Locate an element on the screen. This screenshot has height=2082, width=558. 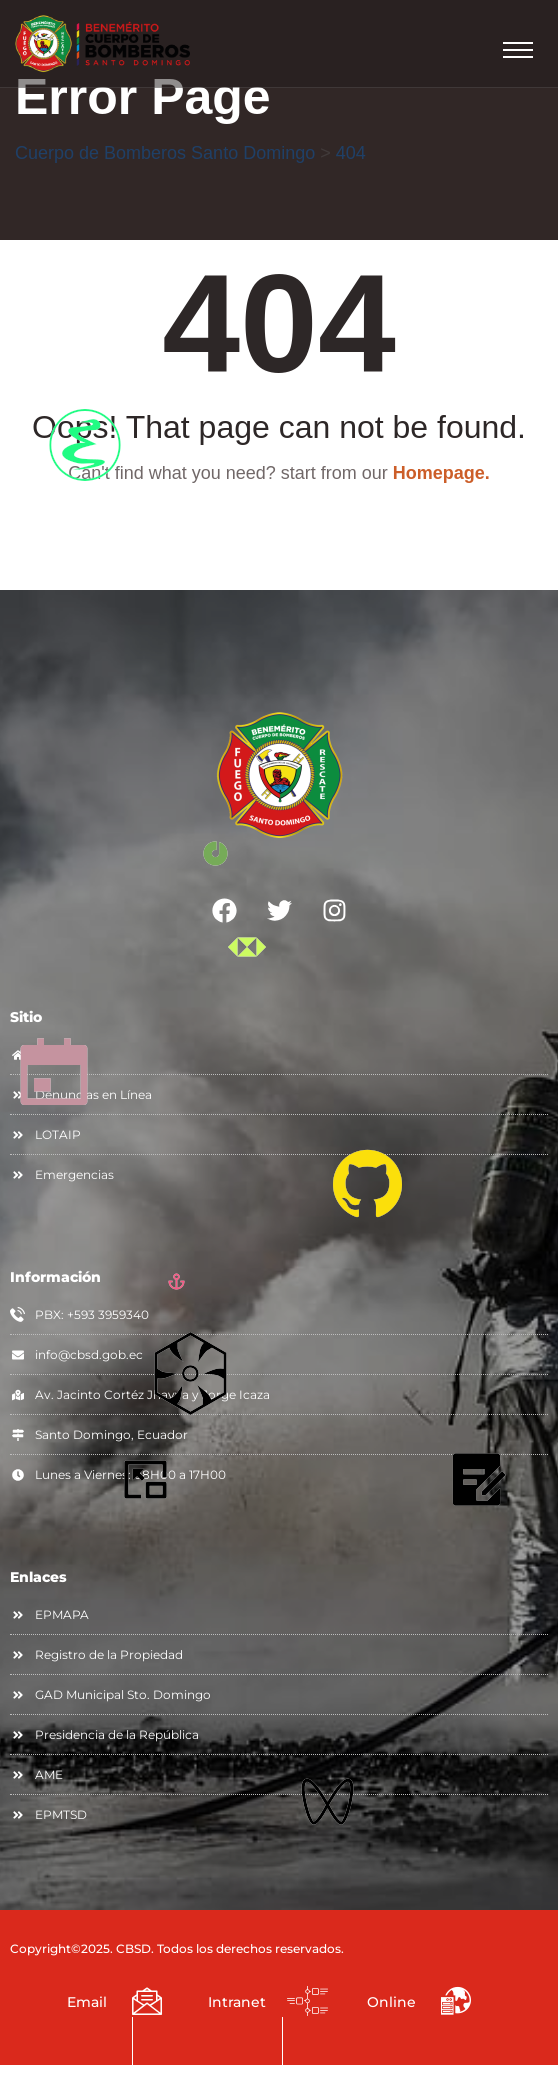
open HSBC banking app is located at coordinates (247, 947).